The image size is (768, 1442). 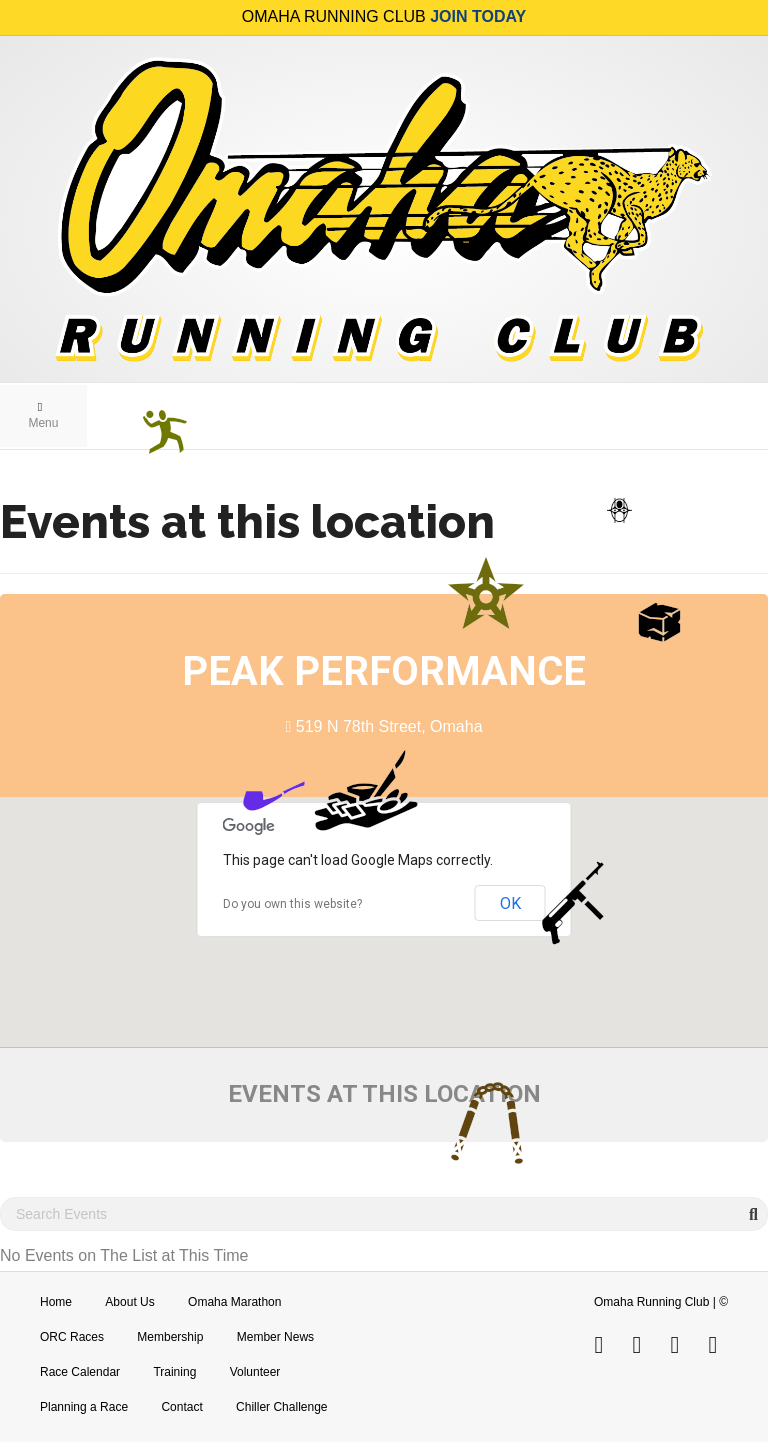 What do you see at coordinates (573, 903) in the screenshot?
I see `select submachine gun weapon in game` at bounding box center [573, 903].